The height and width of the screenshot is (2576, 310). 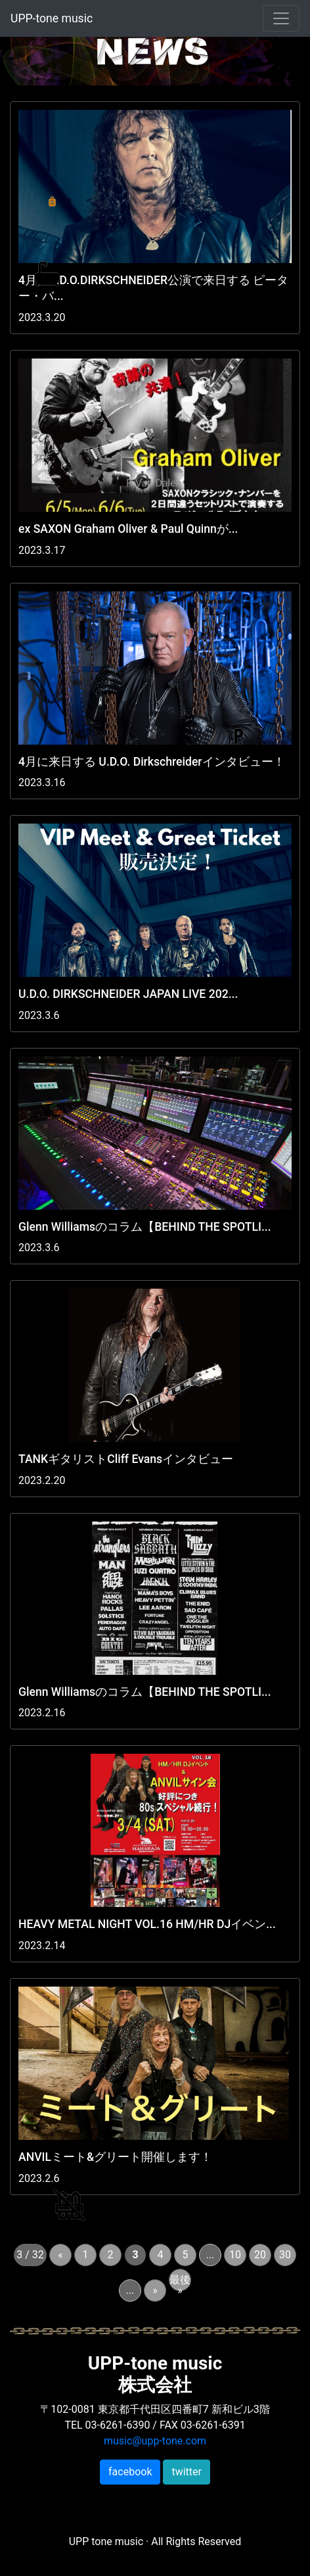 What do you see at coordinates (47, 274) in the screenshot?
I see `indicates bathroom amenity available` at bounding box center [47, 274].